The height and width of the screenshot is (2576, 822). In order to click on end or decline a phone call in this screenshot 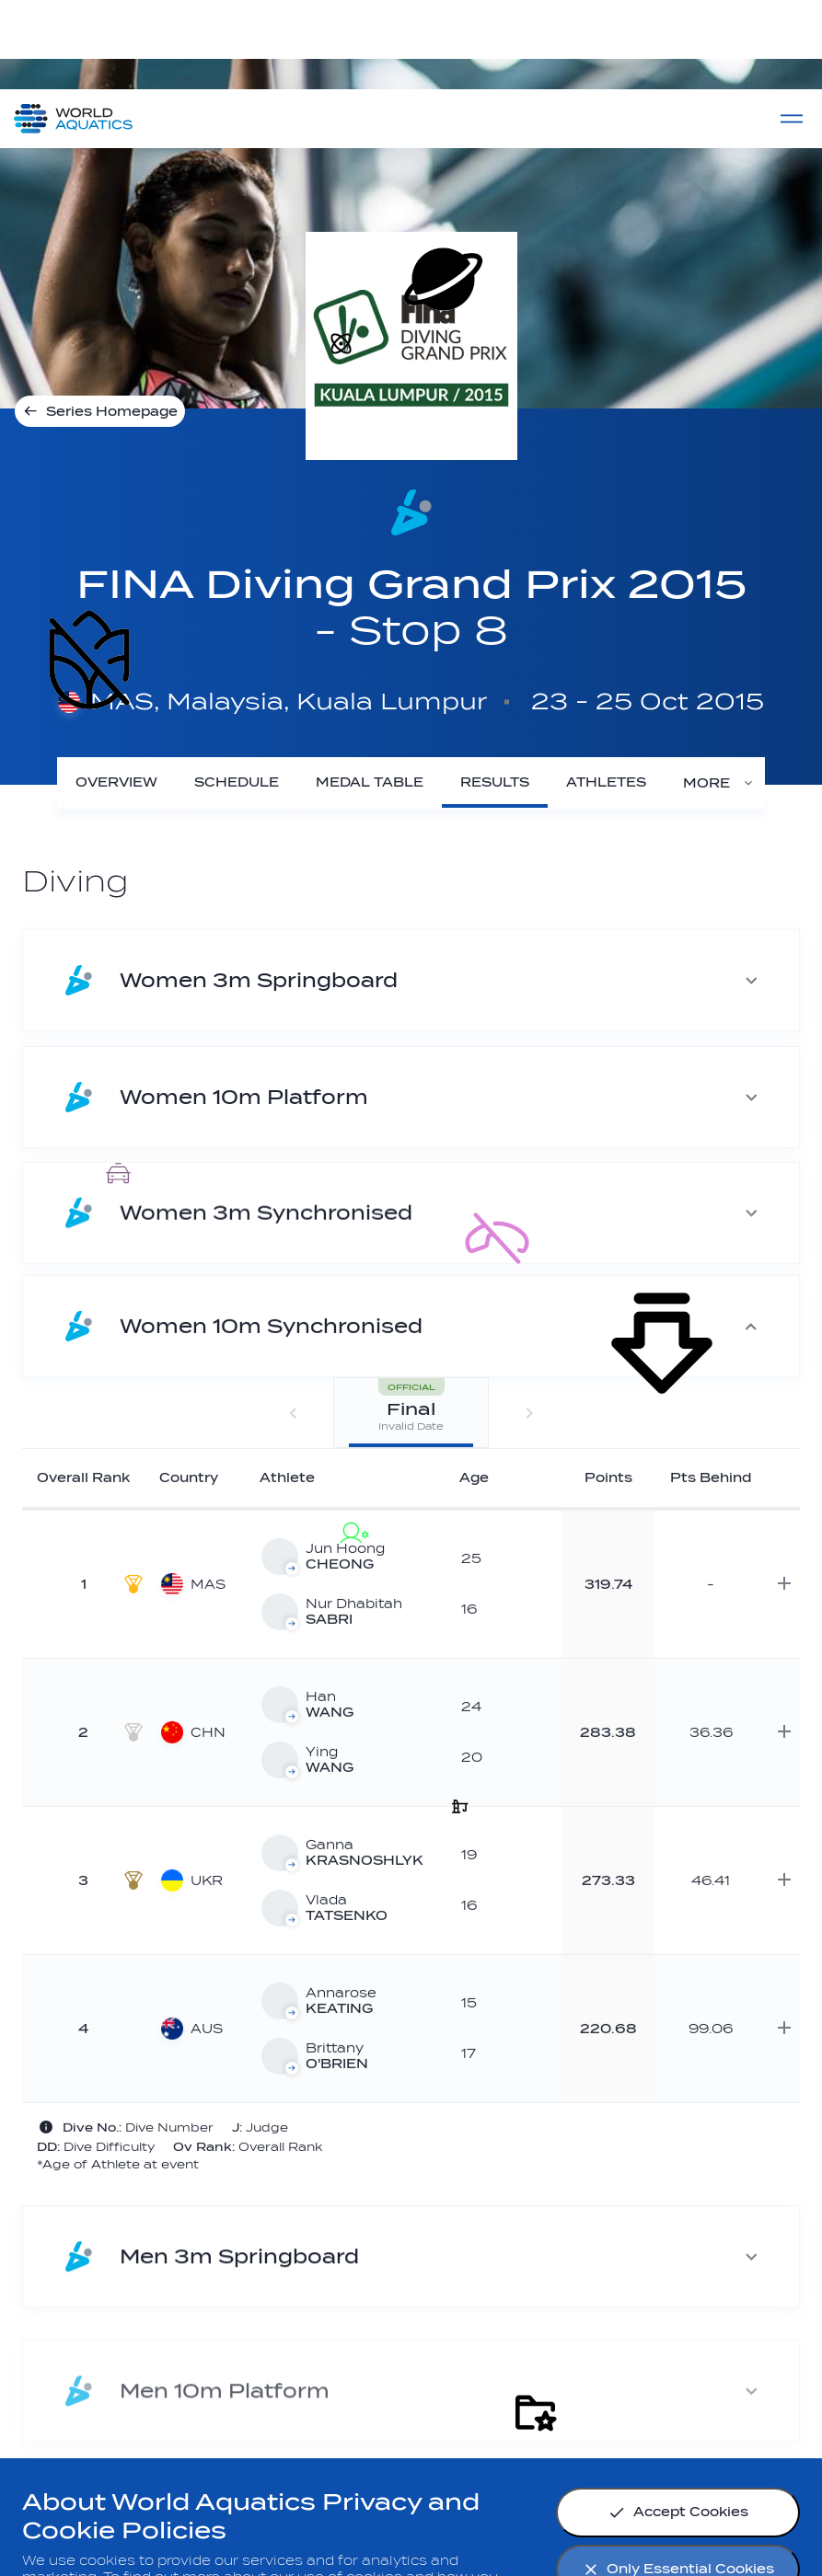, I will do `click(497, 1238)`.